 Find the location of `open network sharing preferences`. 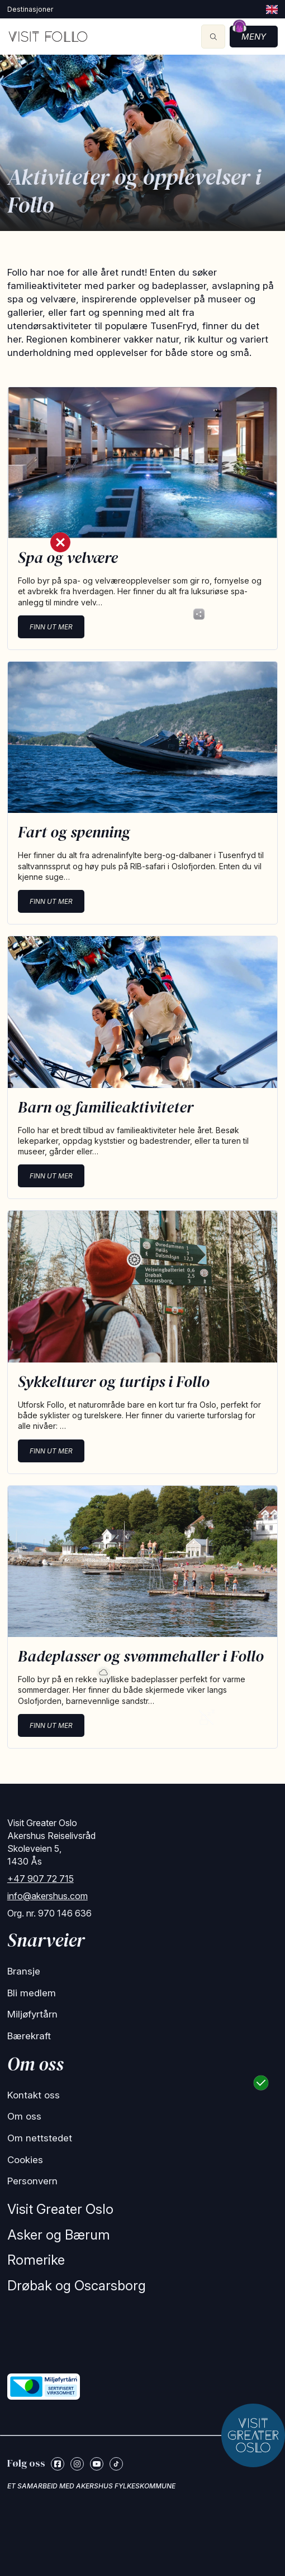

open network sharing preferences is located at coordinates (199, 614).